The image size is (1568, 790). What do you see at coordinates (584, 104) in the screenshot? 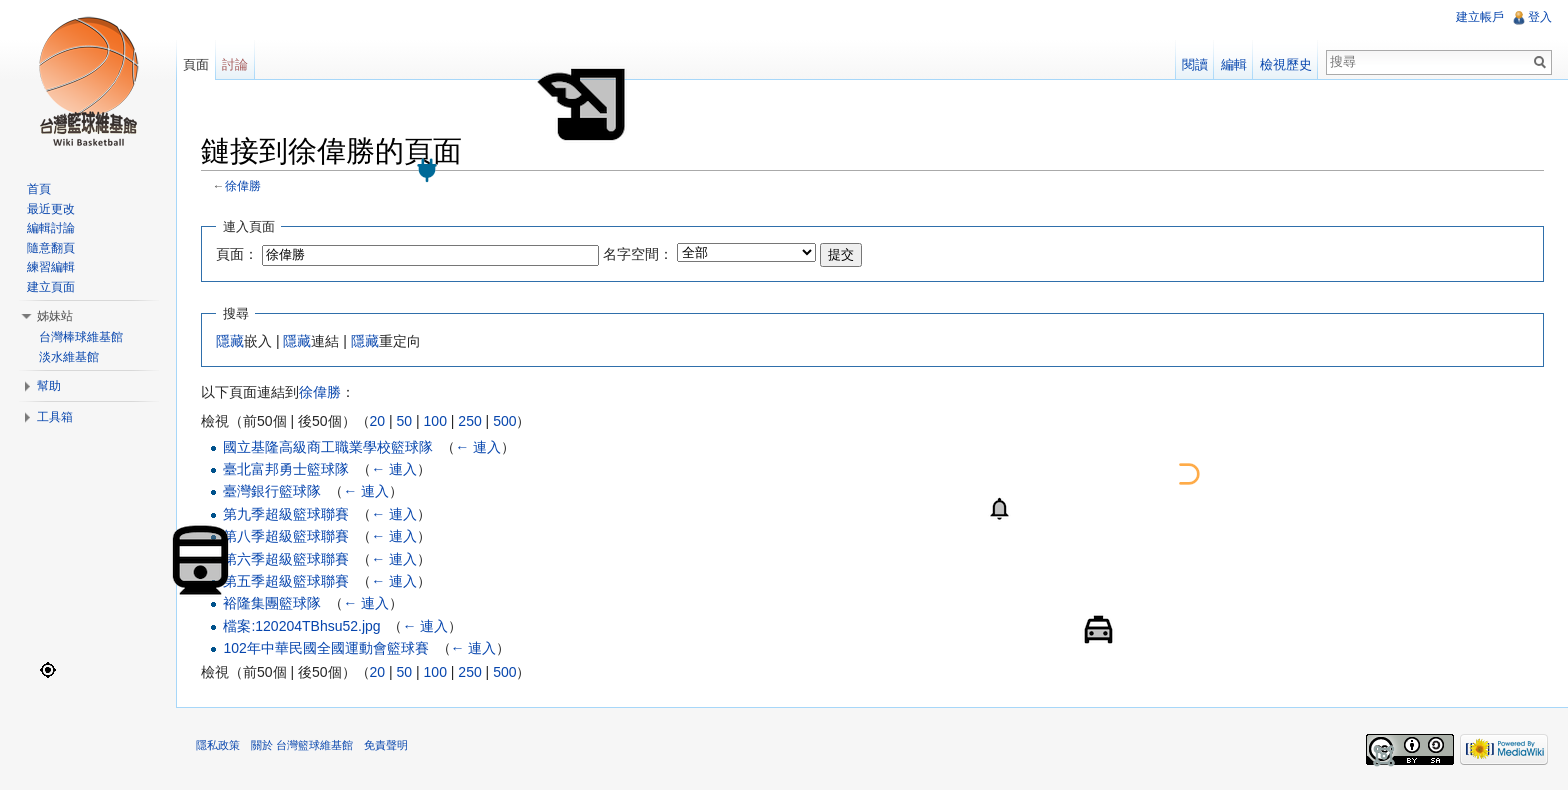
I see `view document history or revisions` at bounding box center [584, 104].